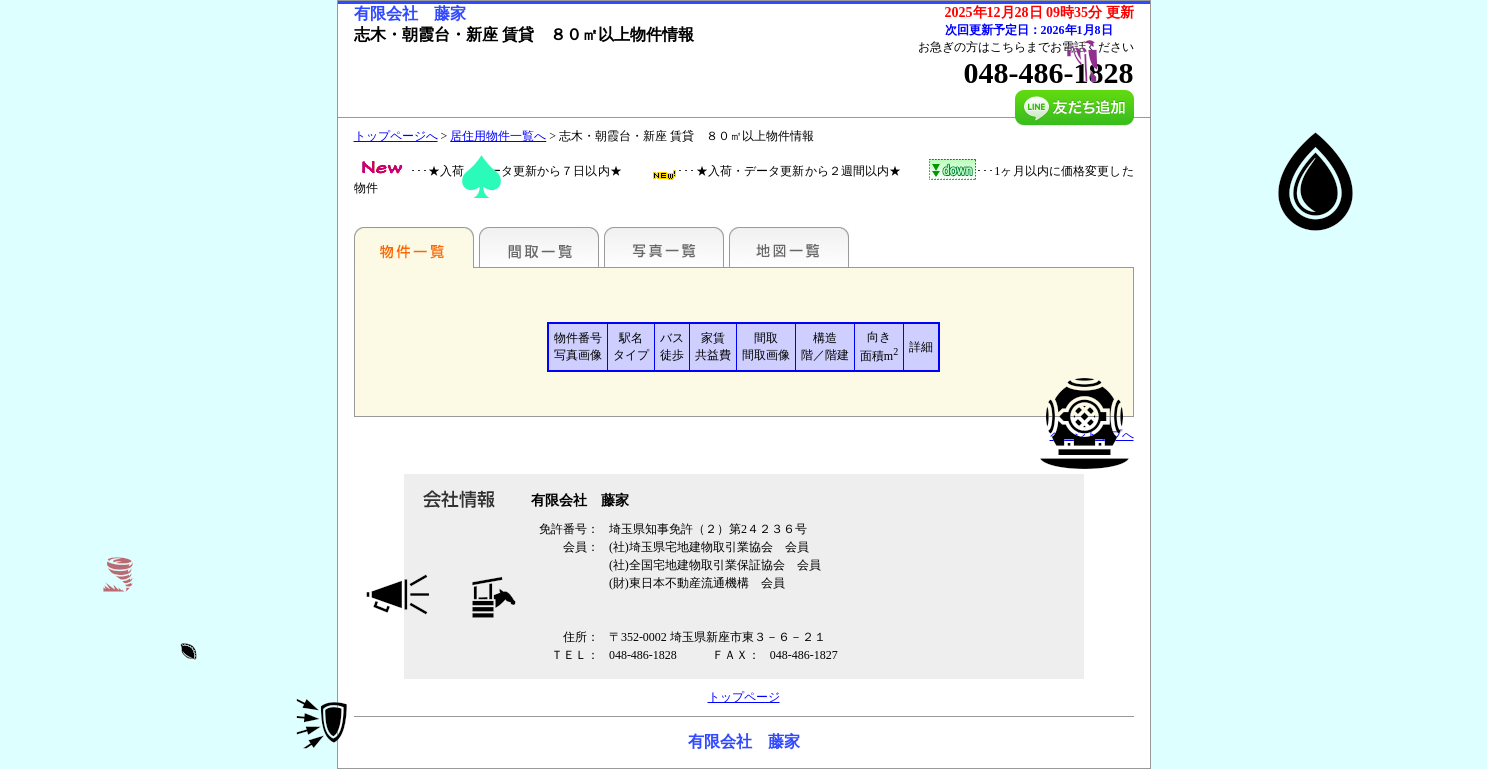 The height and width of the screenshot is (769, 1487). What do you see at coordinates (1084, 423) in the screenshot?
I see `access diving or underwater game mode` at bounding box center [1084, 423].